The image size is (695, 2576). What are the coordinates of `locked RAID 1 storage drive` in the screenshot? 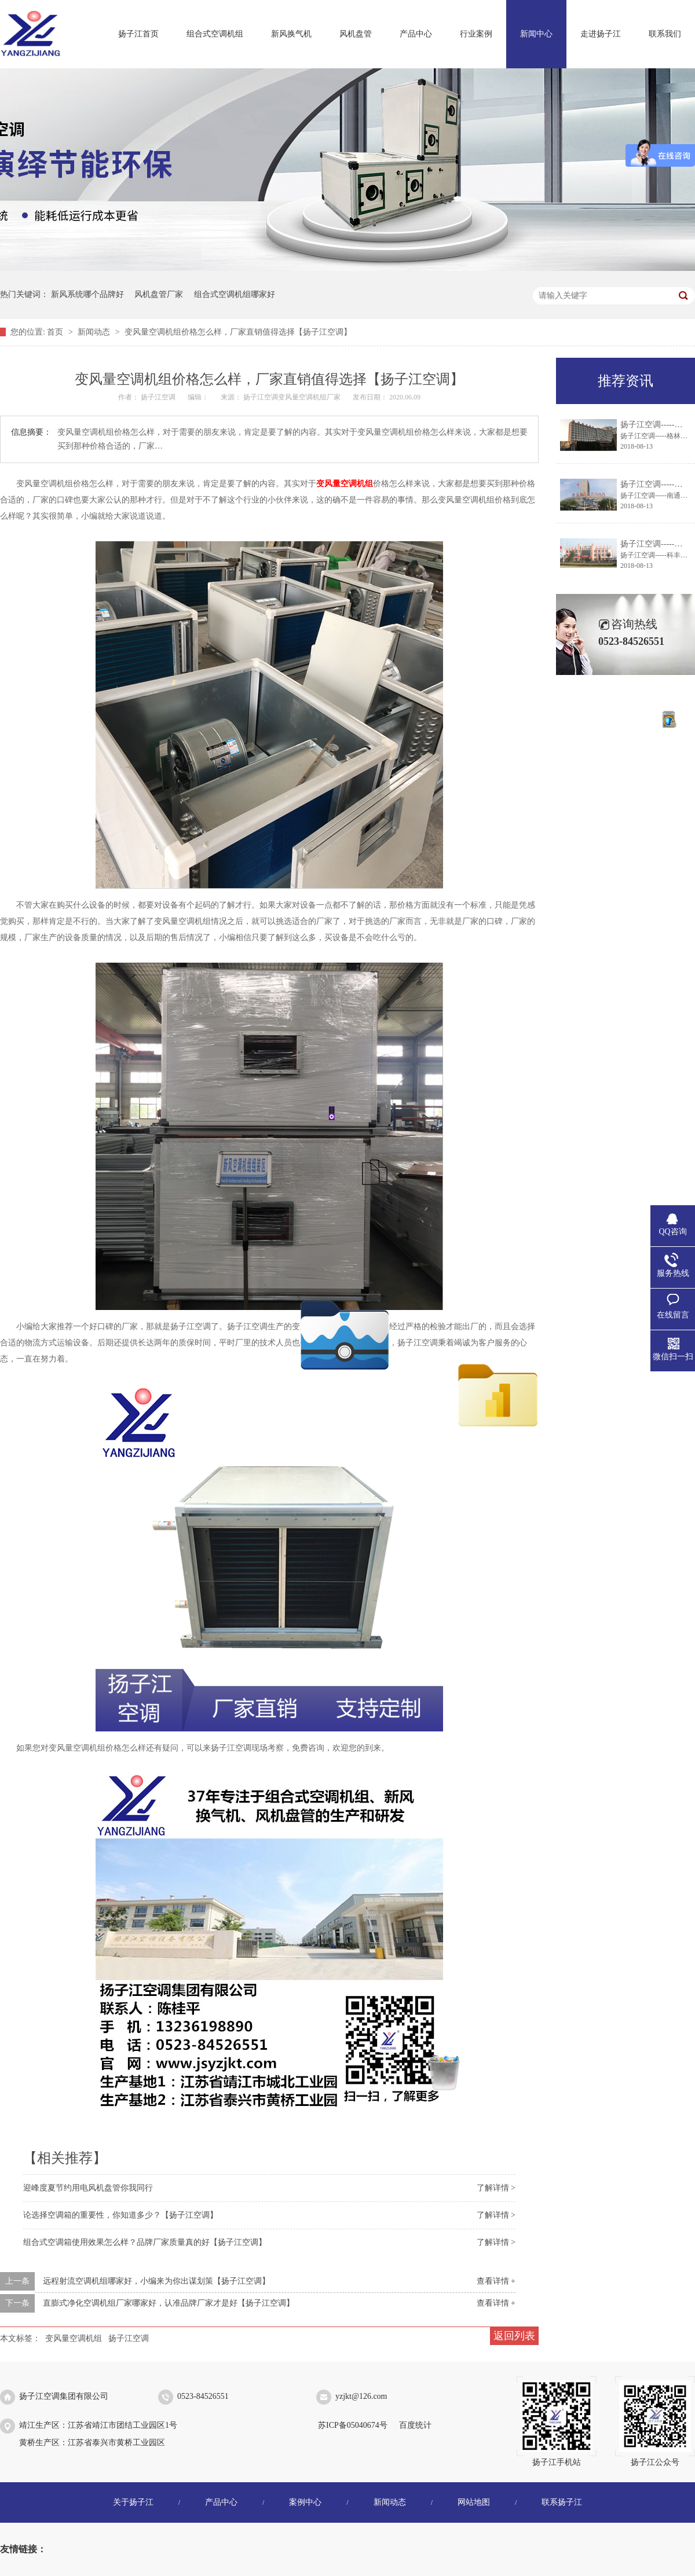 It's located at (668, 719).